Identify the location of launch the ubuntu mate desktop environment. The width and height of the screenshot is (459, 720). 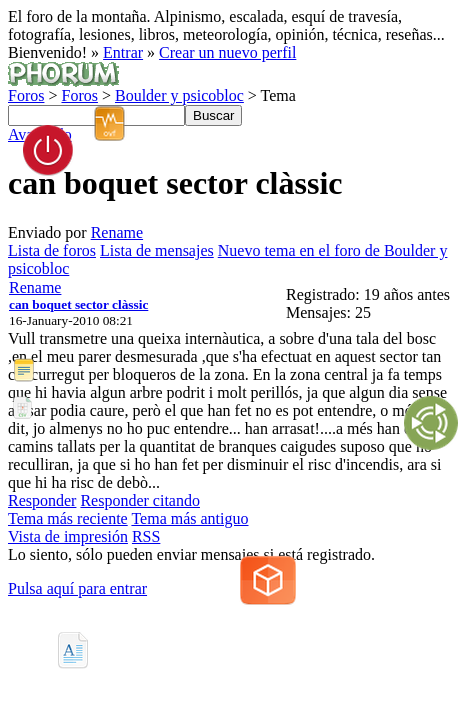
(431, 423).